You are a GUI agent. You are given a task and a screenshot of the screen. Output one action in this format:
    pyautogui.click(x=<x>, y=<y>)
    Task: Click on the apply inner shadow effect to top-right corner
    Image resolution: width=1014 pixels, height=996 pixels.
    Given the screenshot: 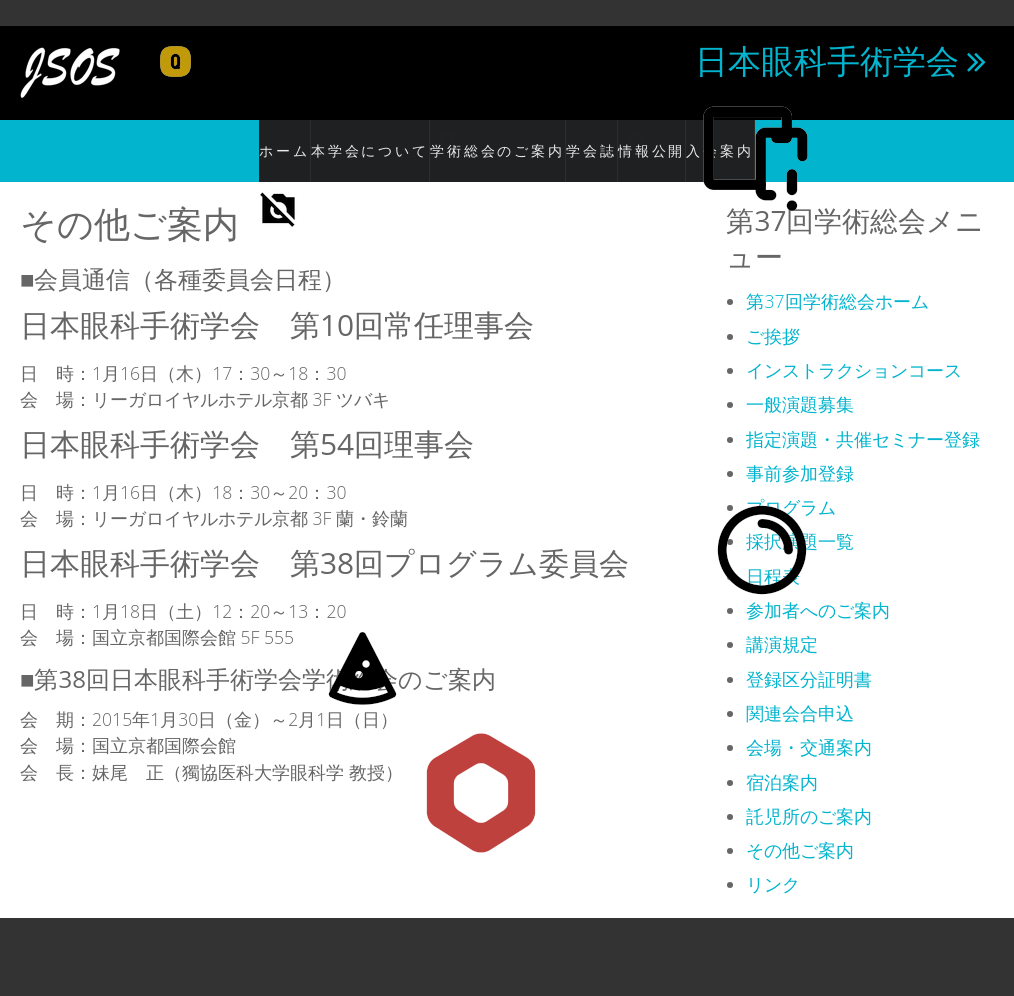 What is the action you would take?
    pyautogui.click(x=762, y=550)
    